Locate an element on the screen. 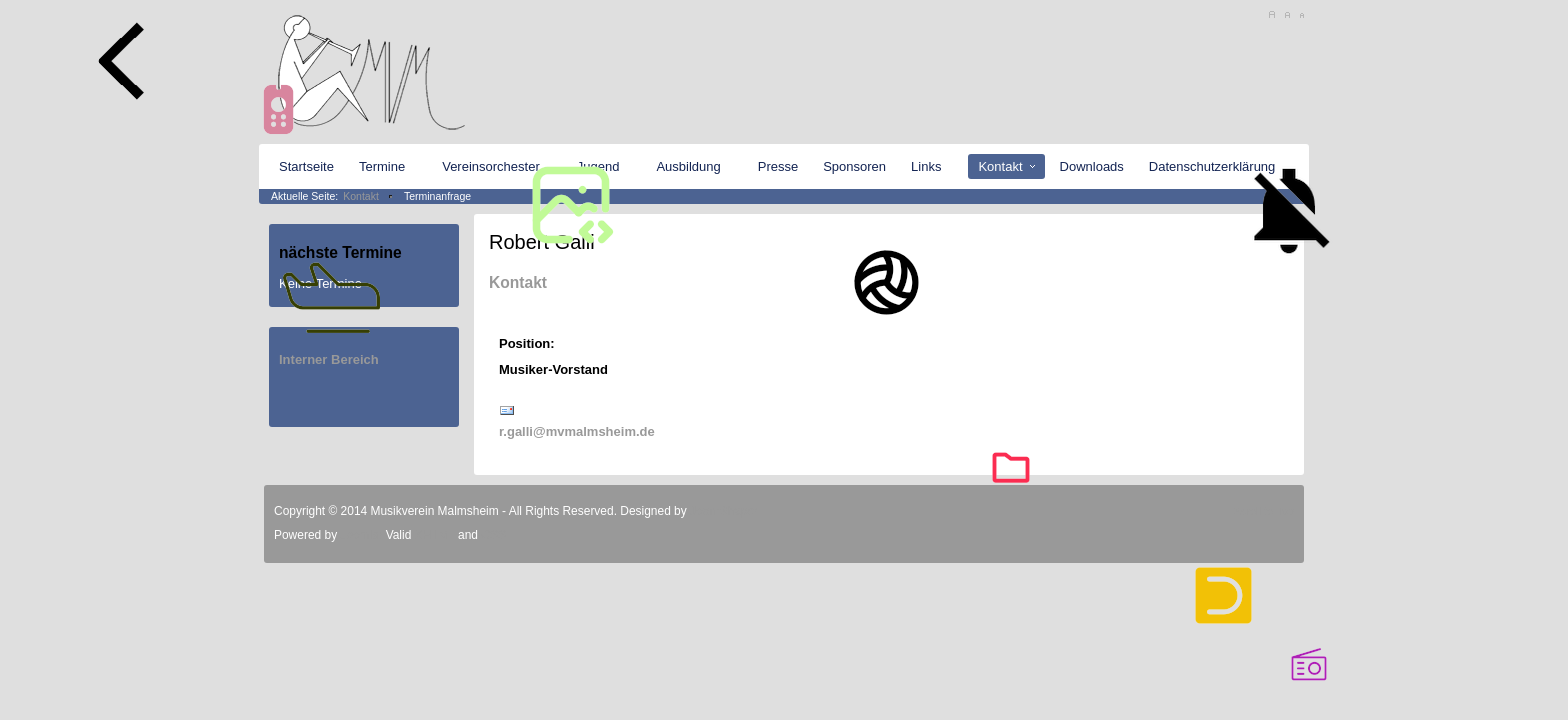  control a connected device remotely is located at coordinates (278, 109).